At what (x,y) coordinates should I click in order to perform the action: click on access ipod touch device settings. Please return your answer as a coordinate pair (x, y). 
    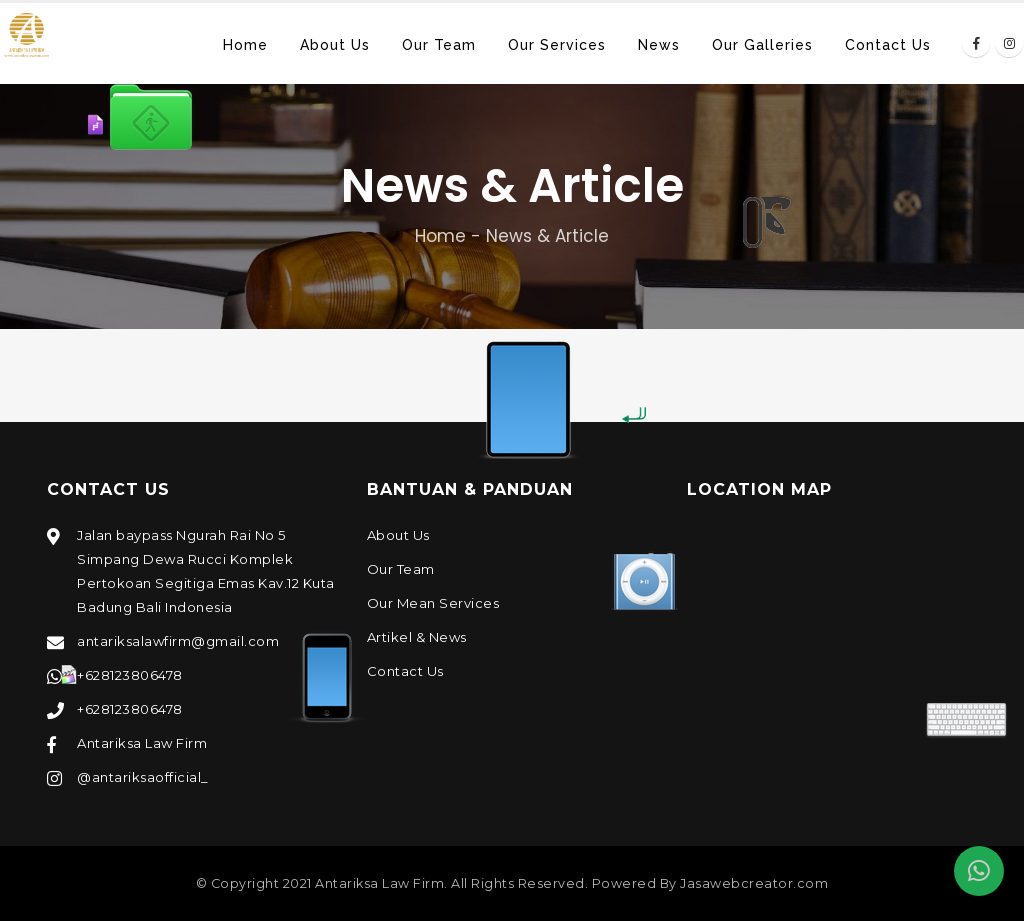
    Looking at the image, I should click on (327, 676).